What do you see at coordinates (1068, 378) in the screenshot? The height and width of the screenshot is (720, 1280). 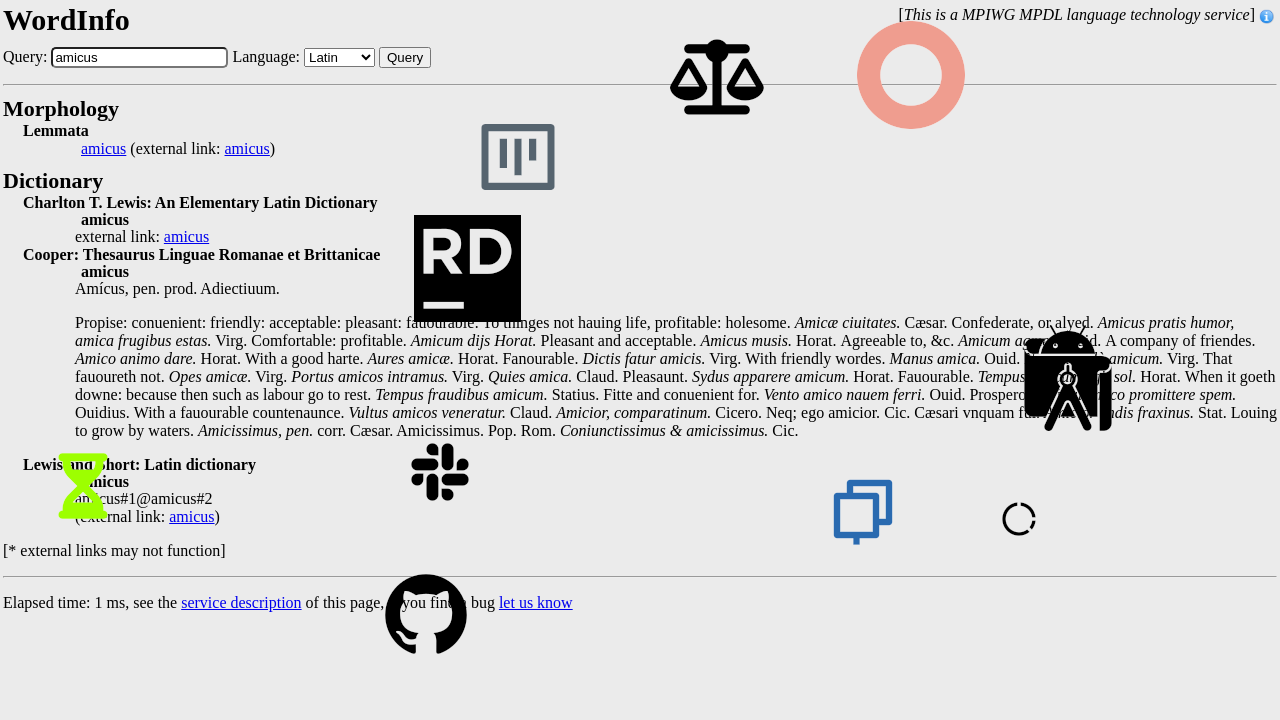 I see `open android studio` at bounding box center [1068, 378].